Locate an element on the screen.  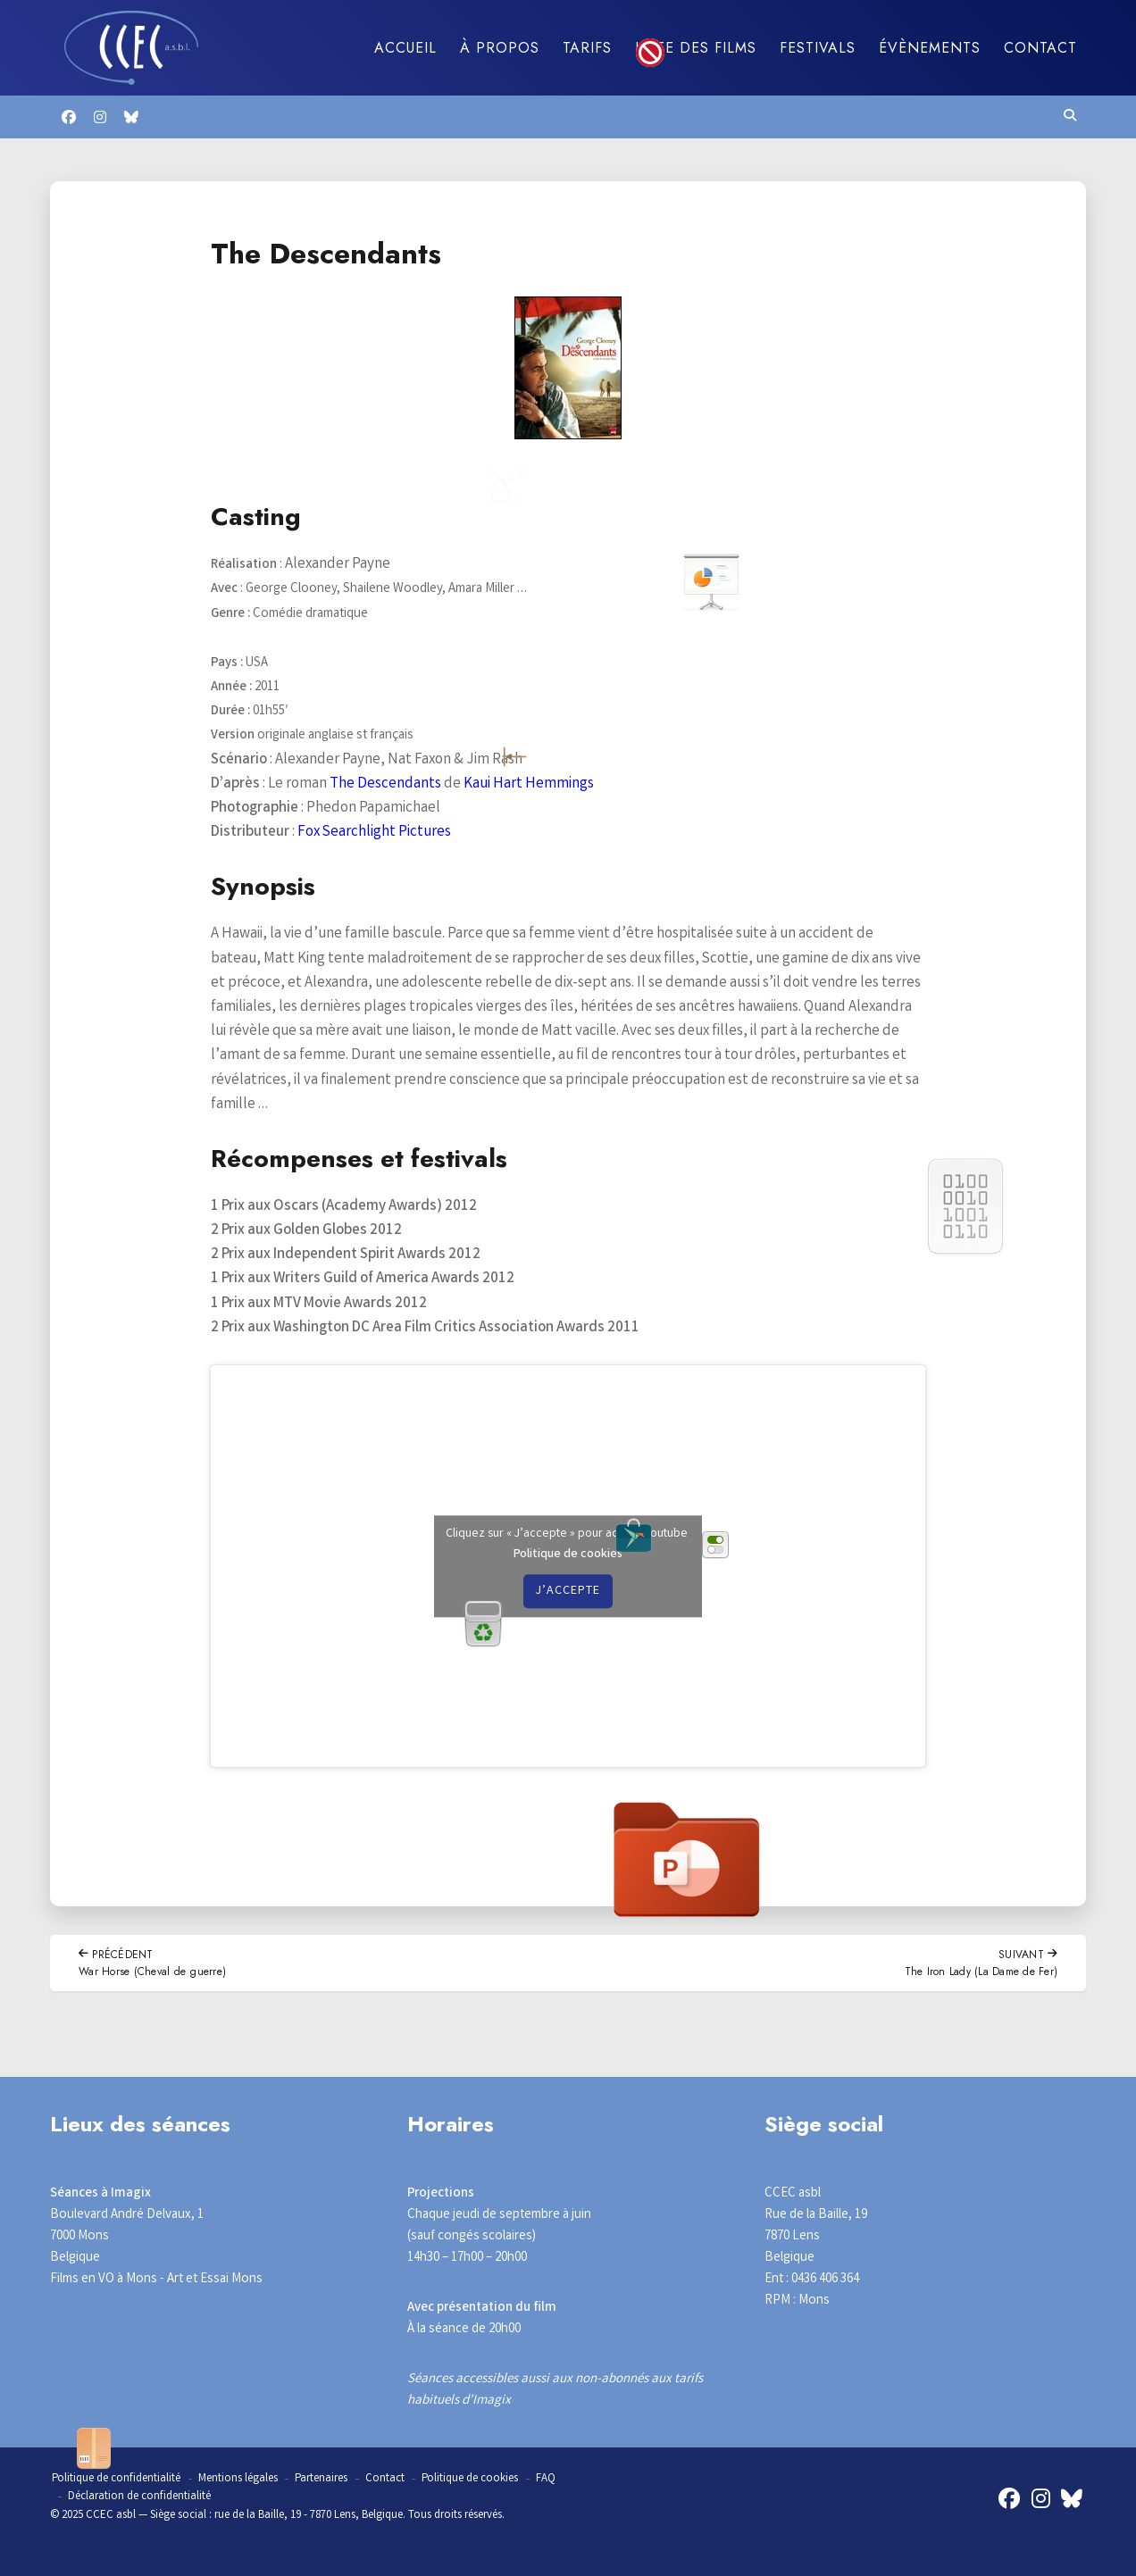
system sleep mode is currently disabled is located at coordinates (506, 485).